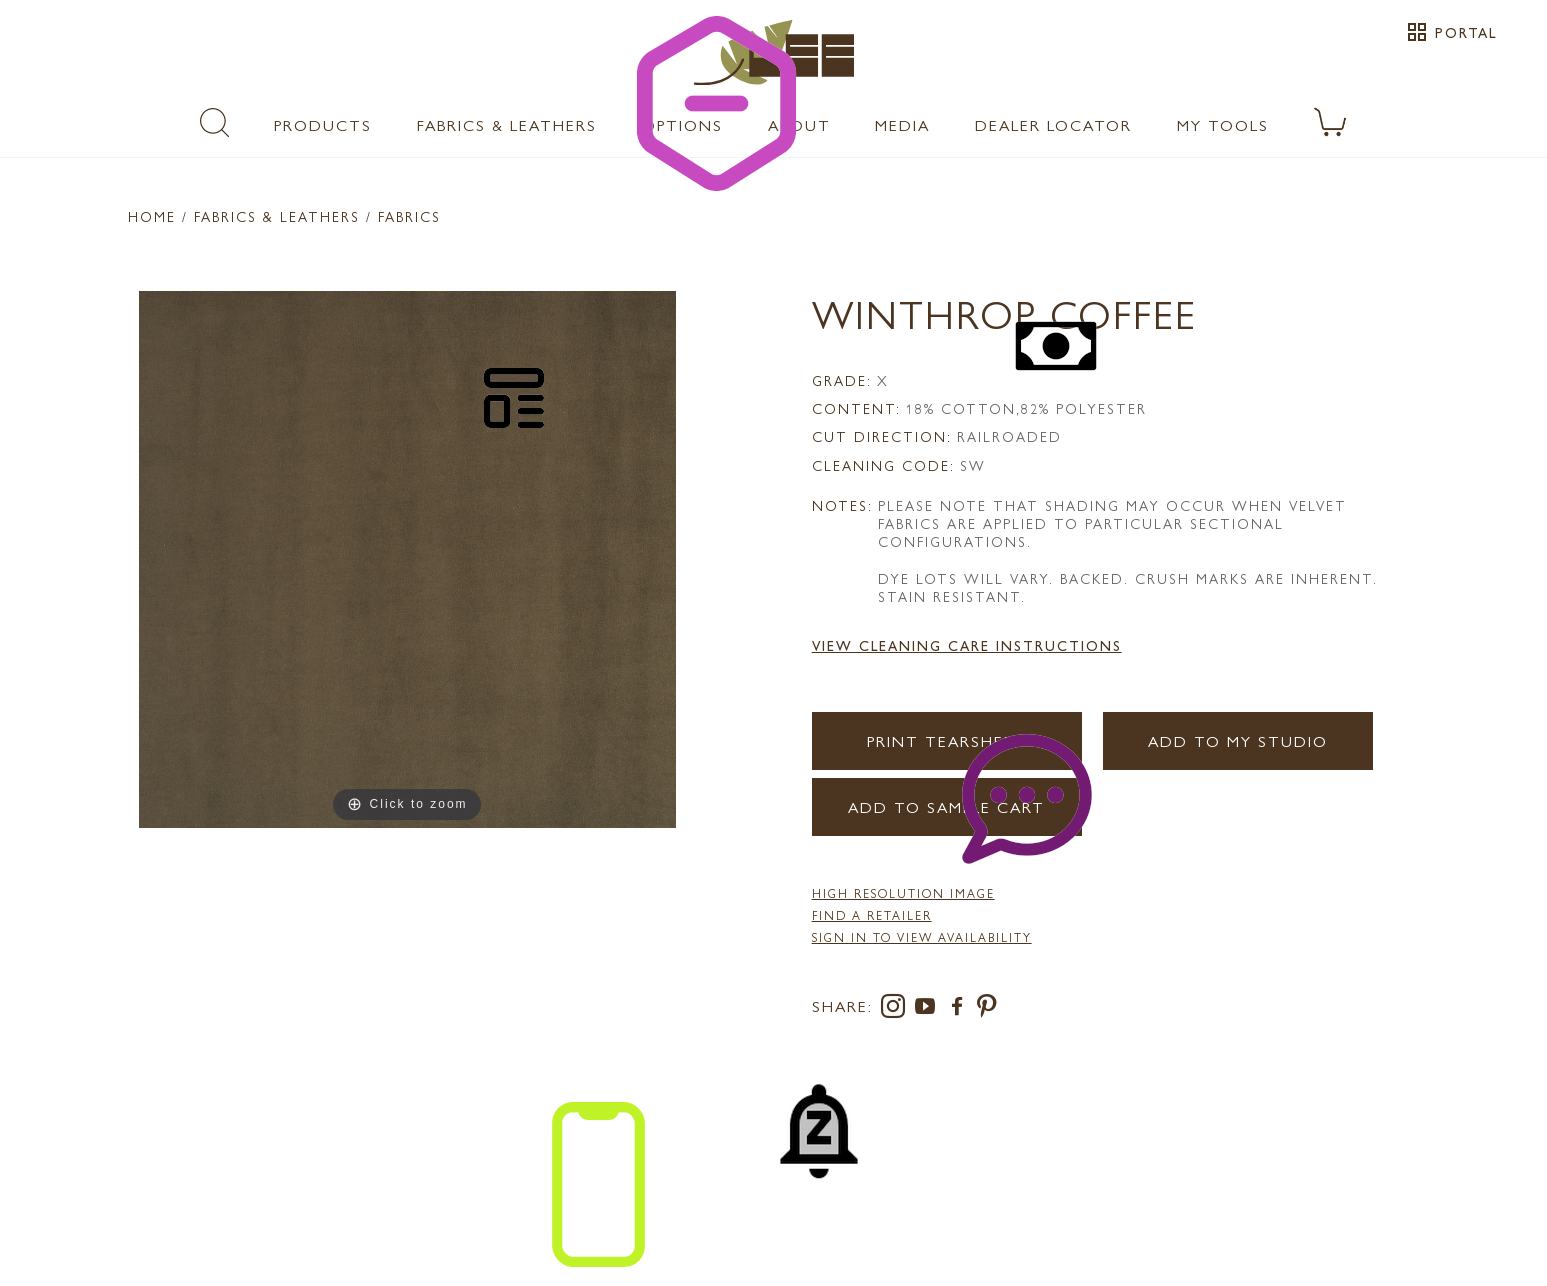  I want to click on notifications are currently snoozed, so click(819, 1130).